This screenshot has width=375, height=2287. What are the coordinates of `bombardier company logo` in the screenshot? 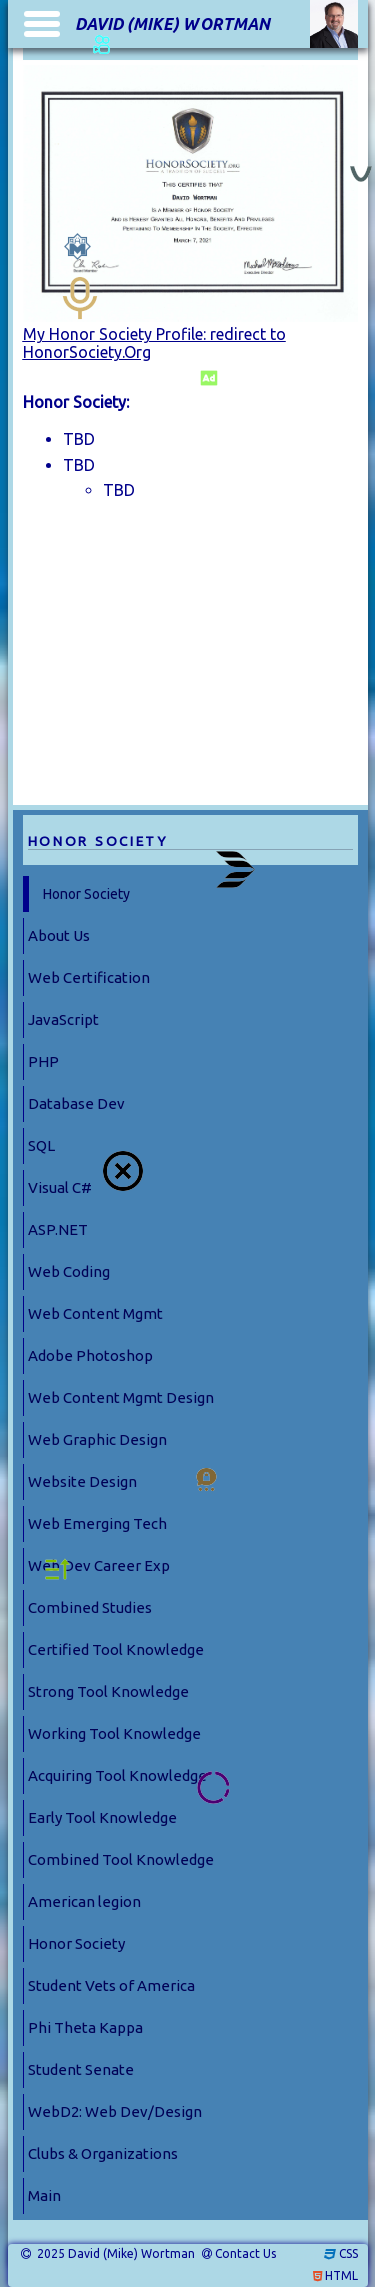 It's located at (235, 869).